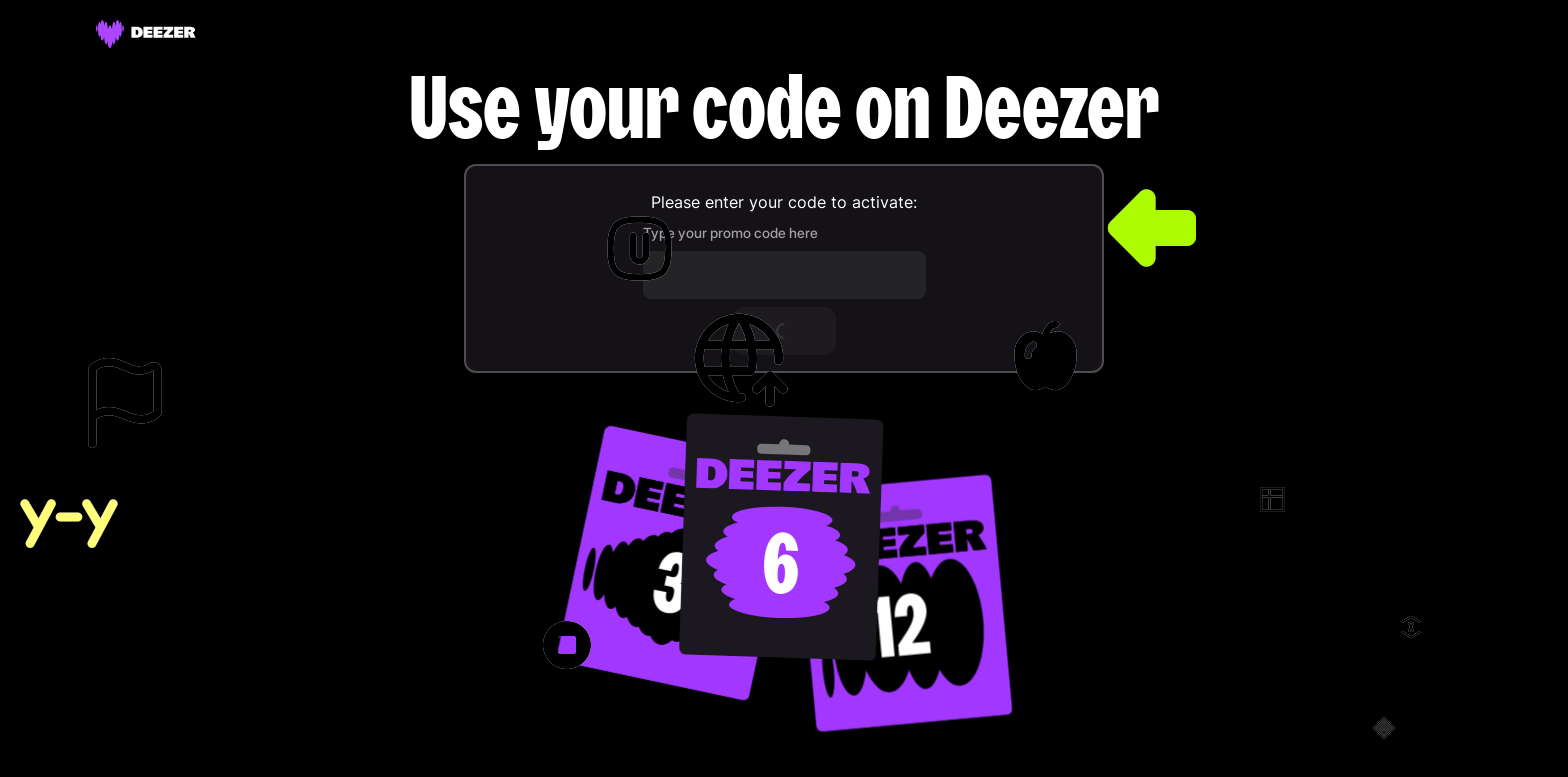 The height and width of the screenshot is (777, 1568). I want to click on indicates a warning or caution state, so click(1384, 728).